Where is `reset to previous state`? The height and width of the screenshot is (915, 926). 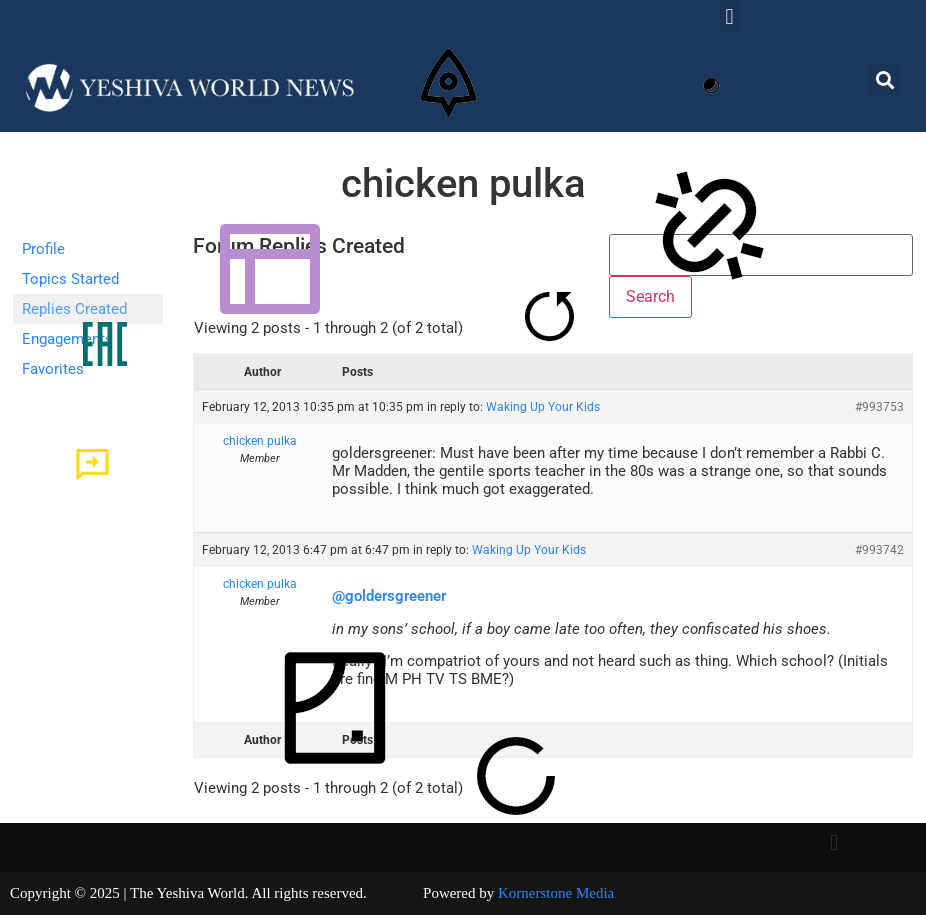
reset to previous state is located at coordinates (549, 316).